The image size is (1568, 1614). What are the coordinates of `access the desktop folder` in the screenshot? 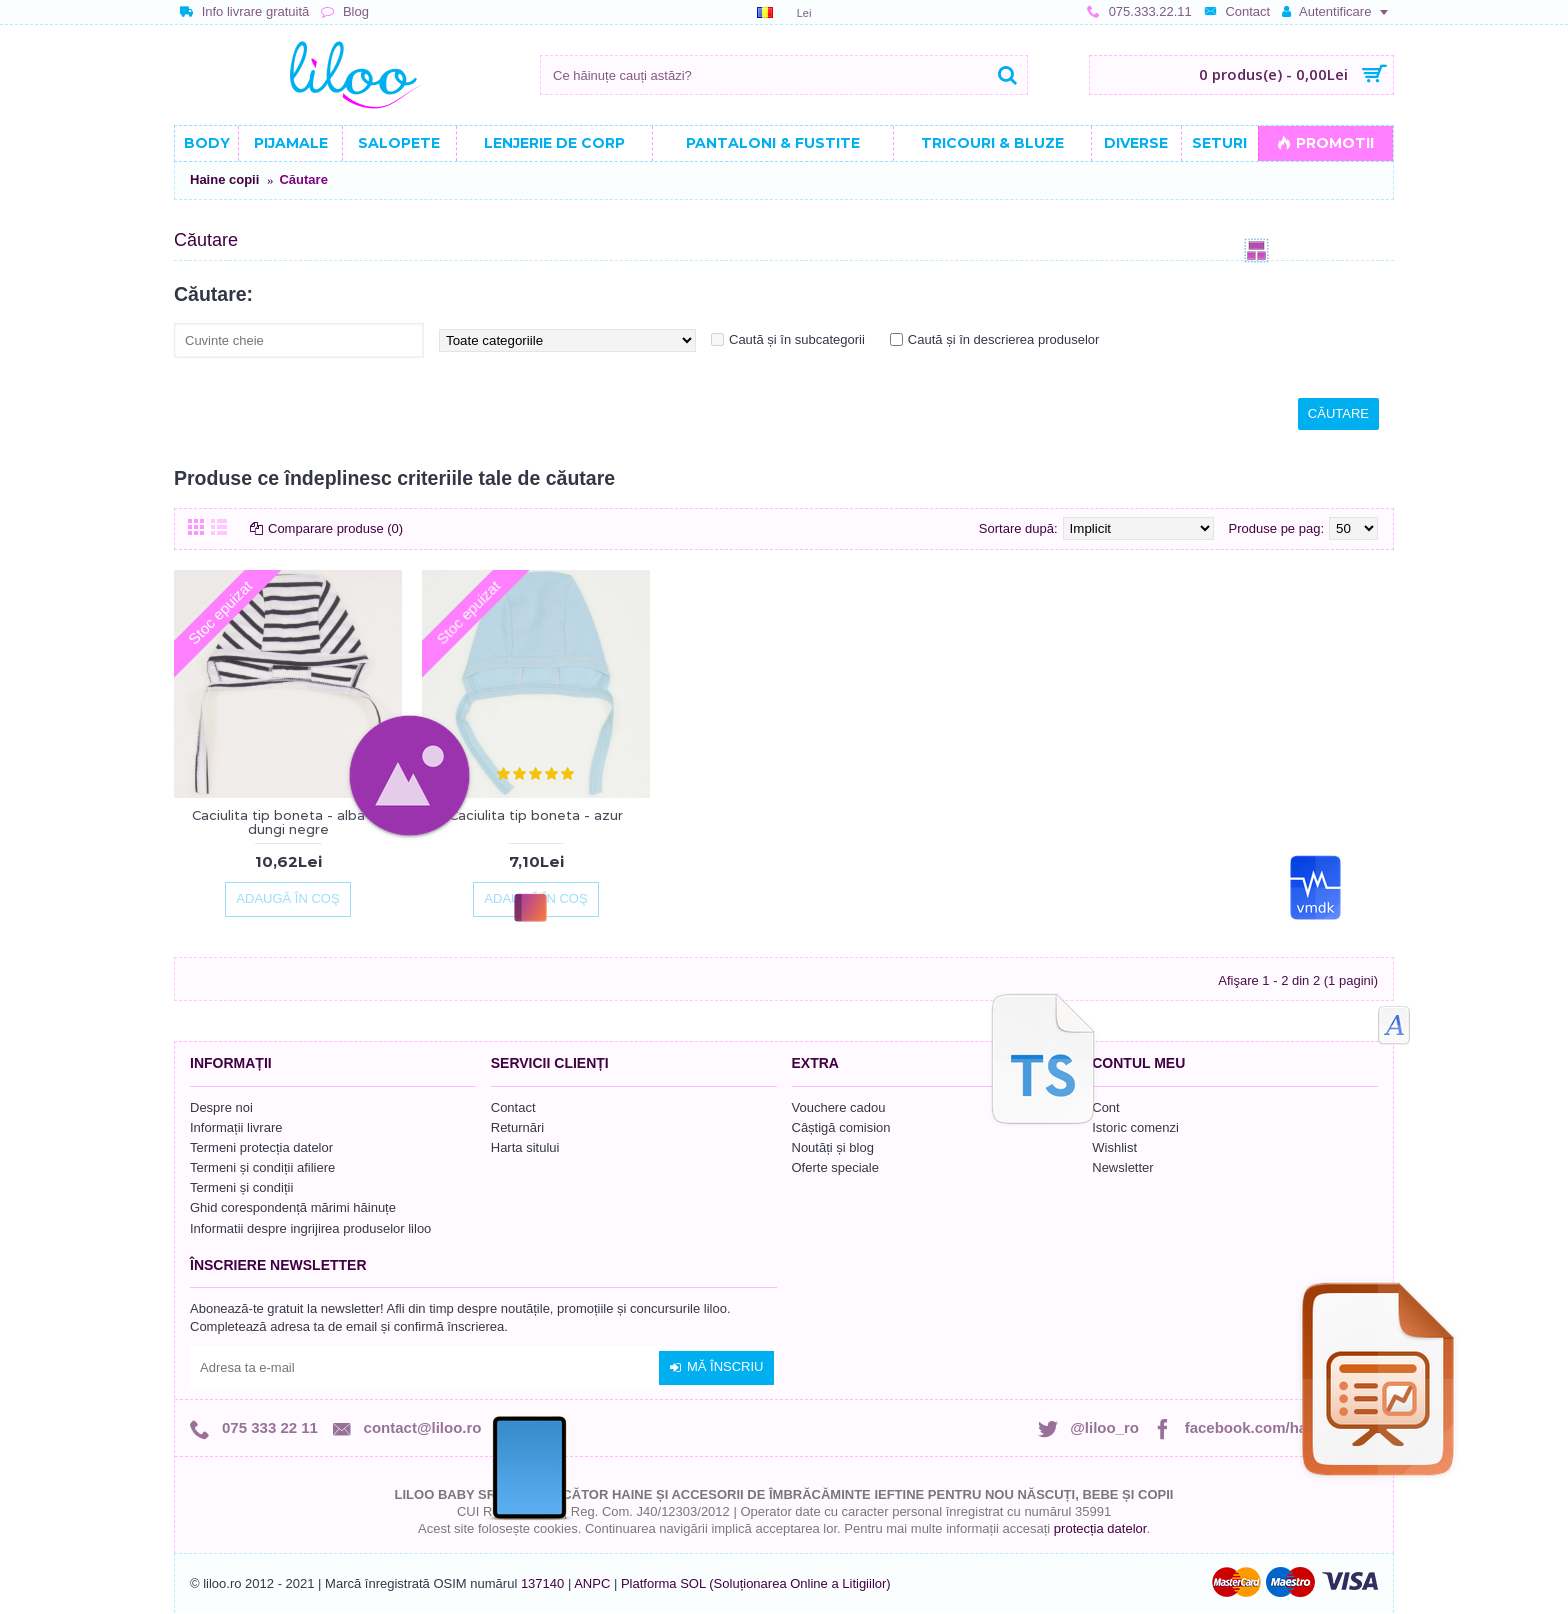 It's located at (530, 906).